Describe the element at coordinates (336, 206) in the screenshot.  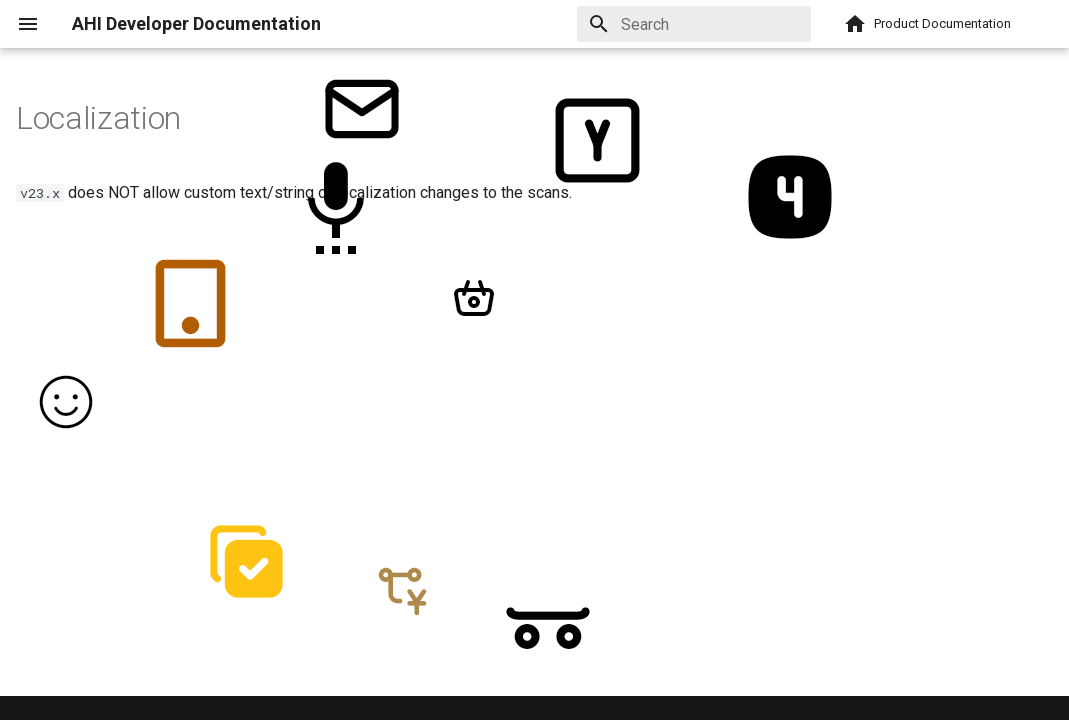
I see `access voice input settings` at that location.